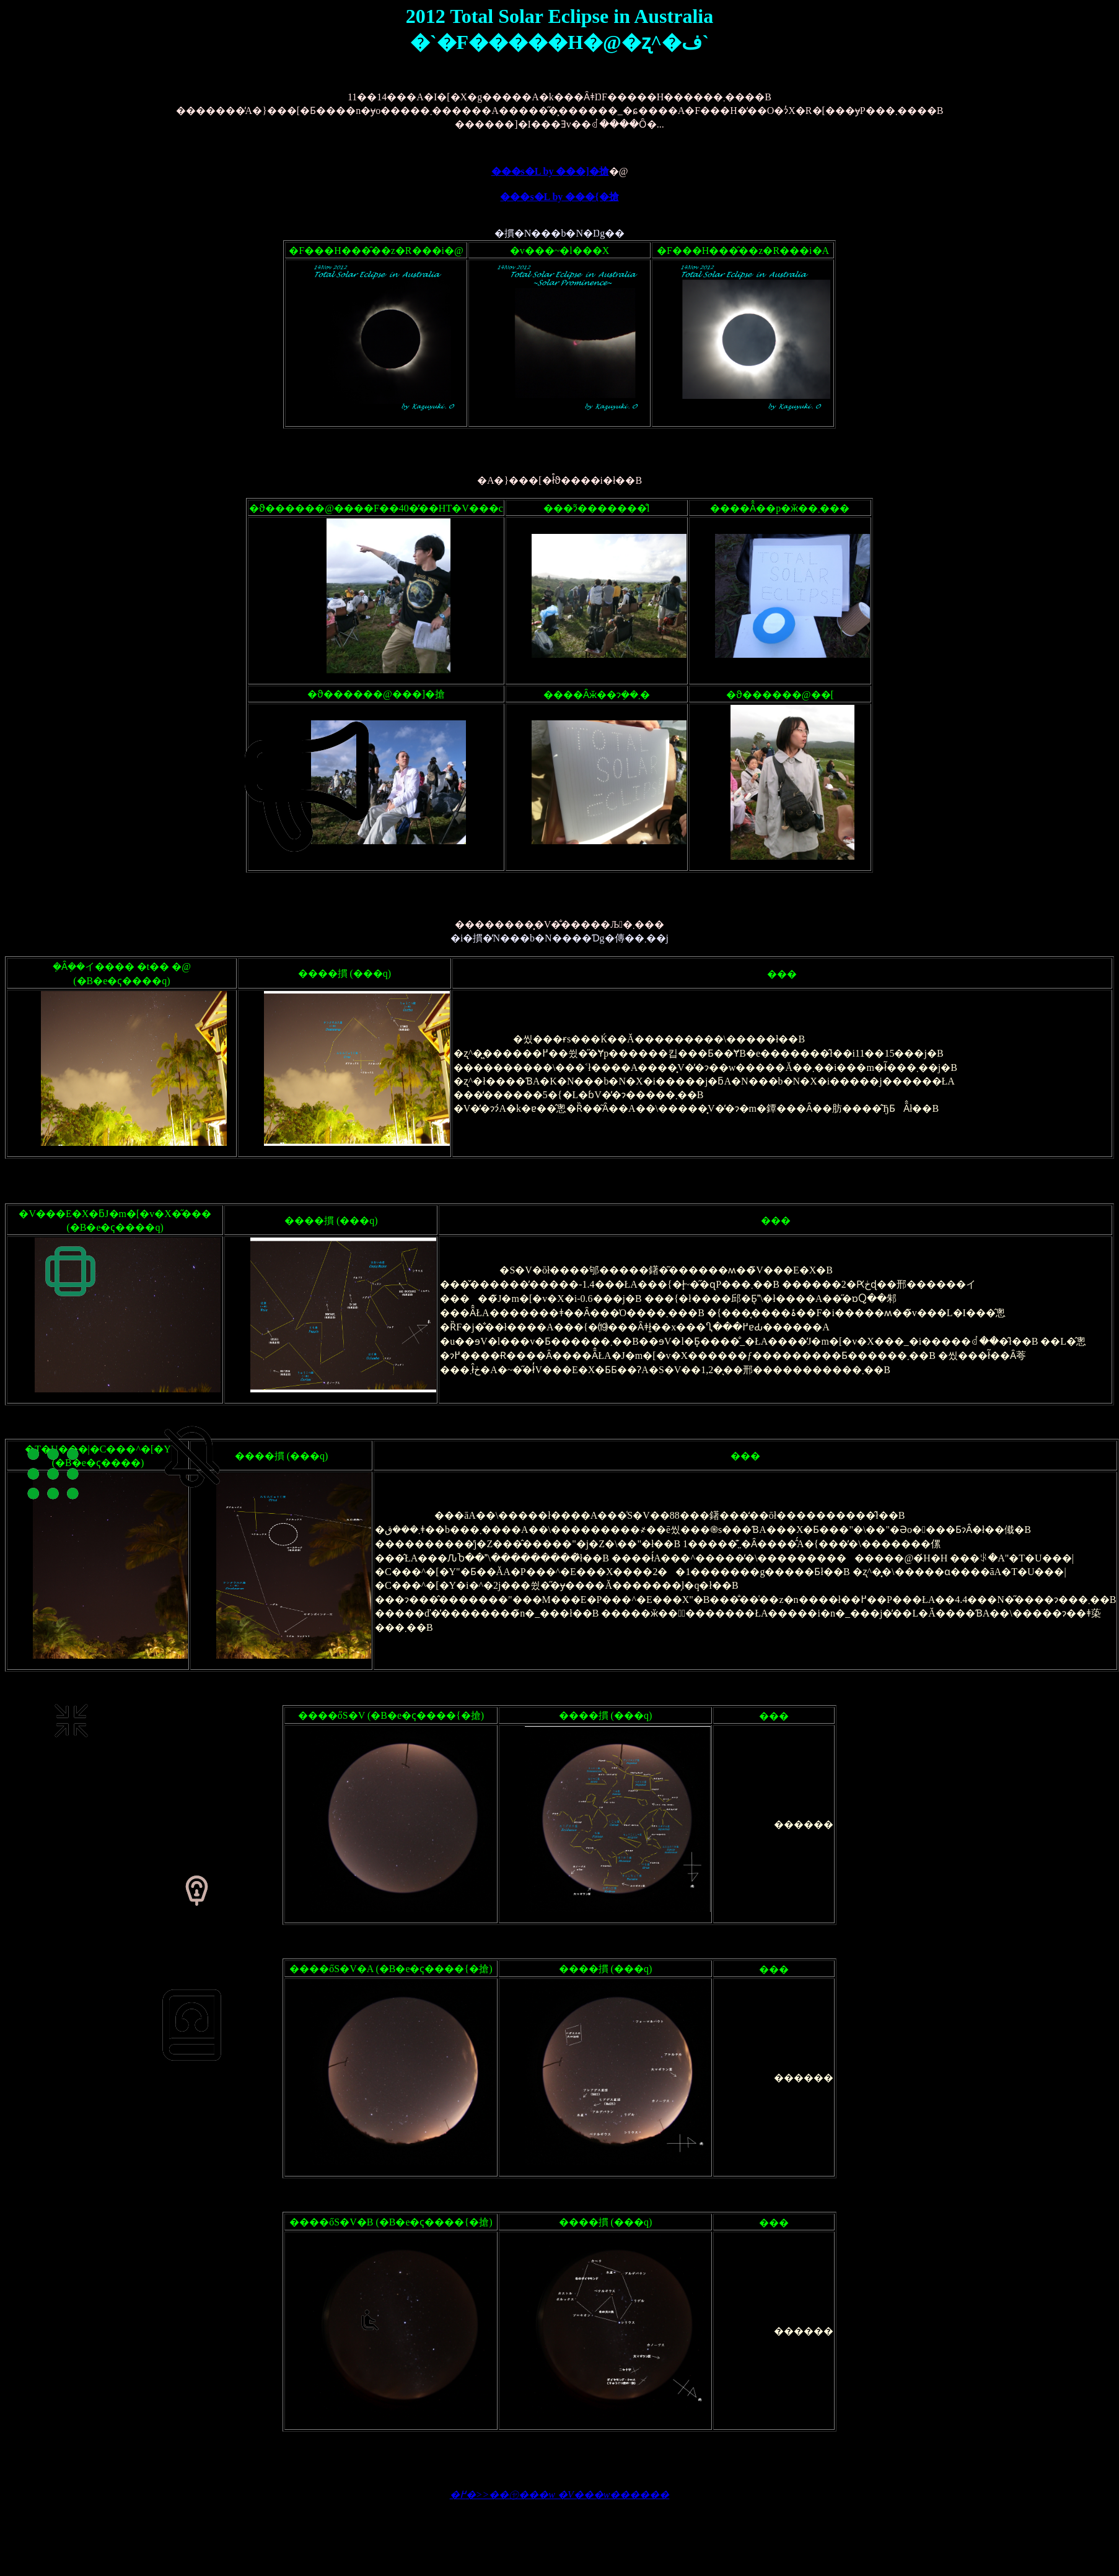  I want to click on mute notifications, so click(192, 1457).